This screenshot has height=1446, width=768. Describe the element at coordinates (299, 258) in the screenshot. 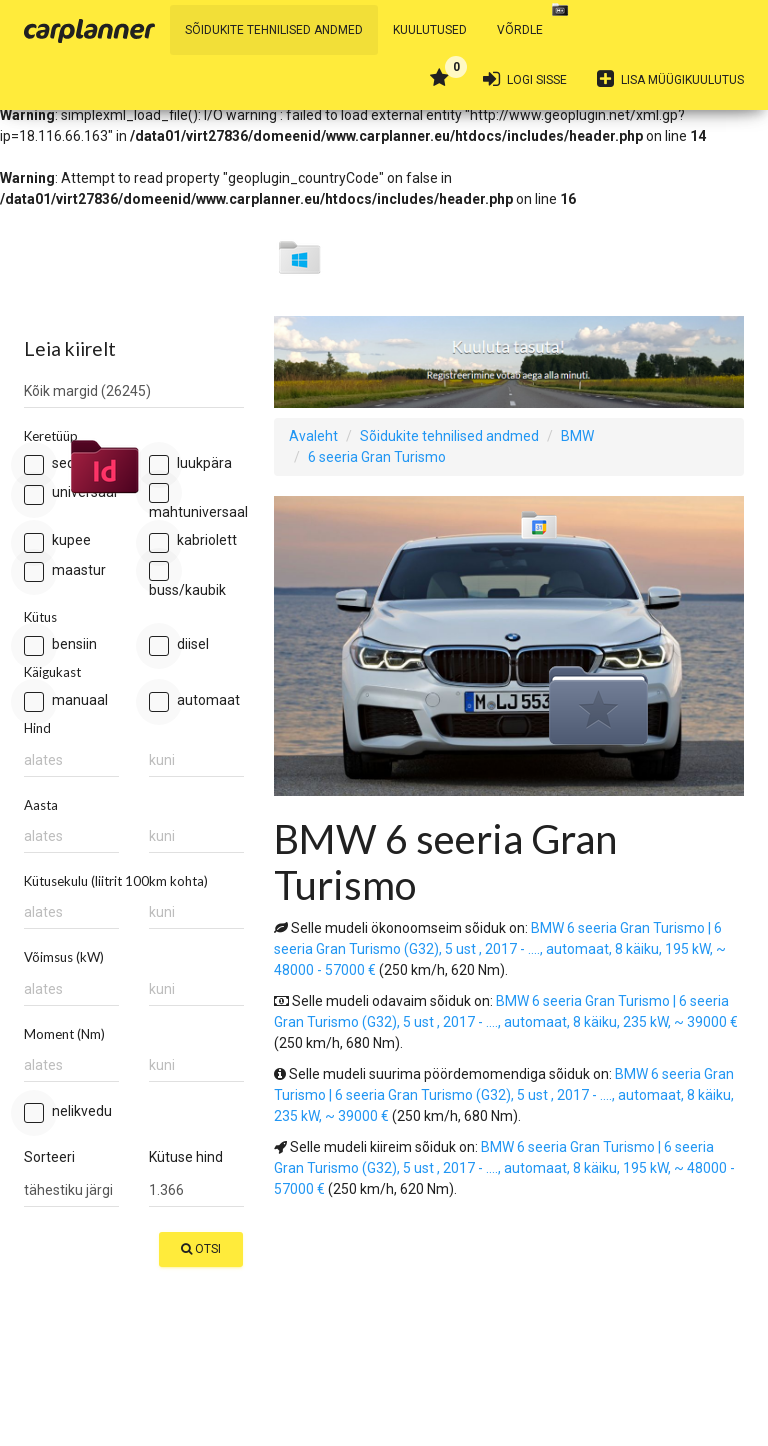

I see `open windows 8 system folder` at that location.